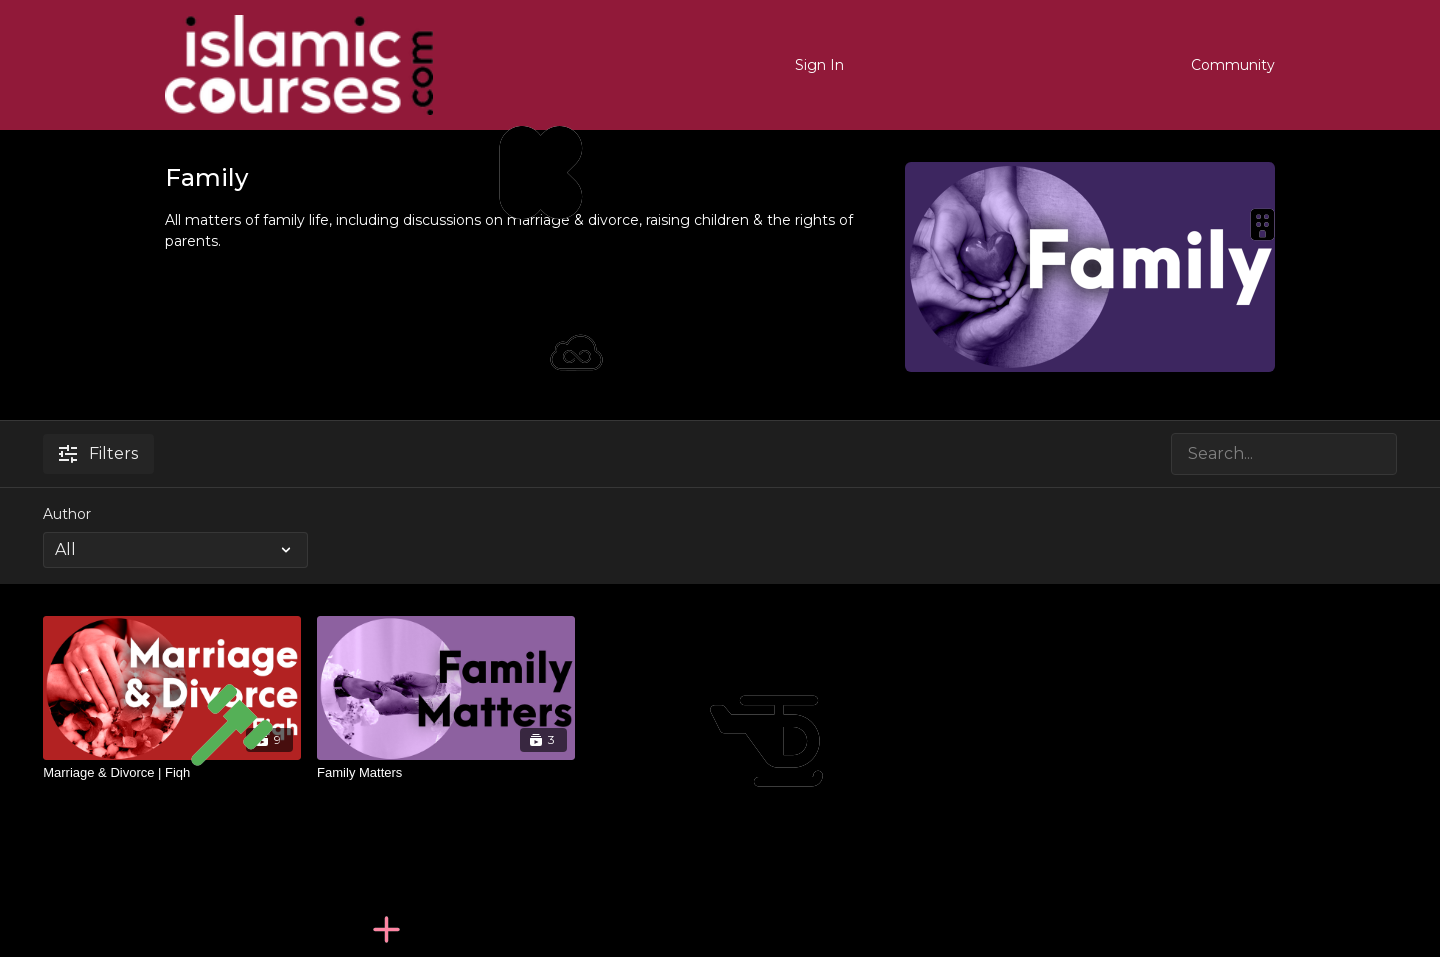  I want to click on open jsfiddle code editor, so click(576, 352).